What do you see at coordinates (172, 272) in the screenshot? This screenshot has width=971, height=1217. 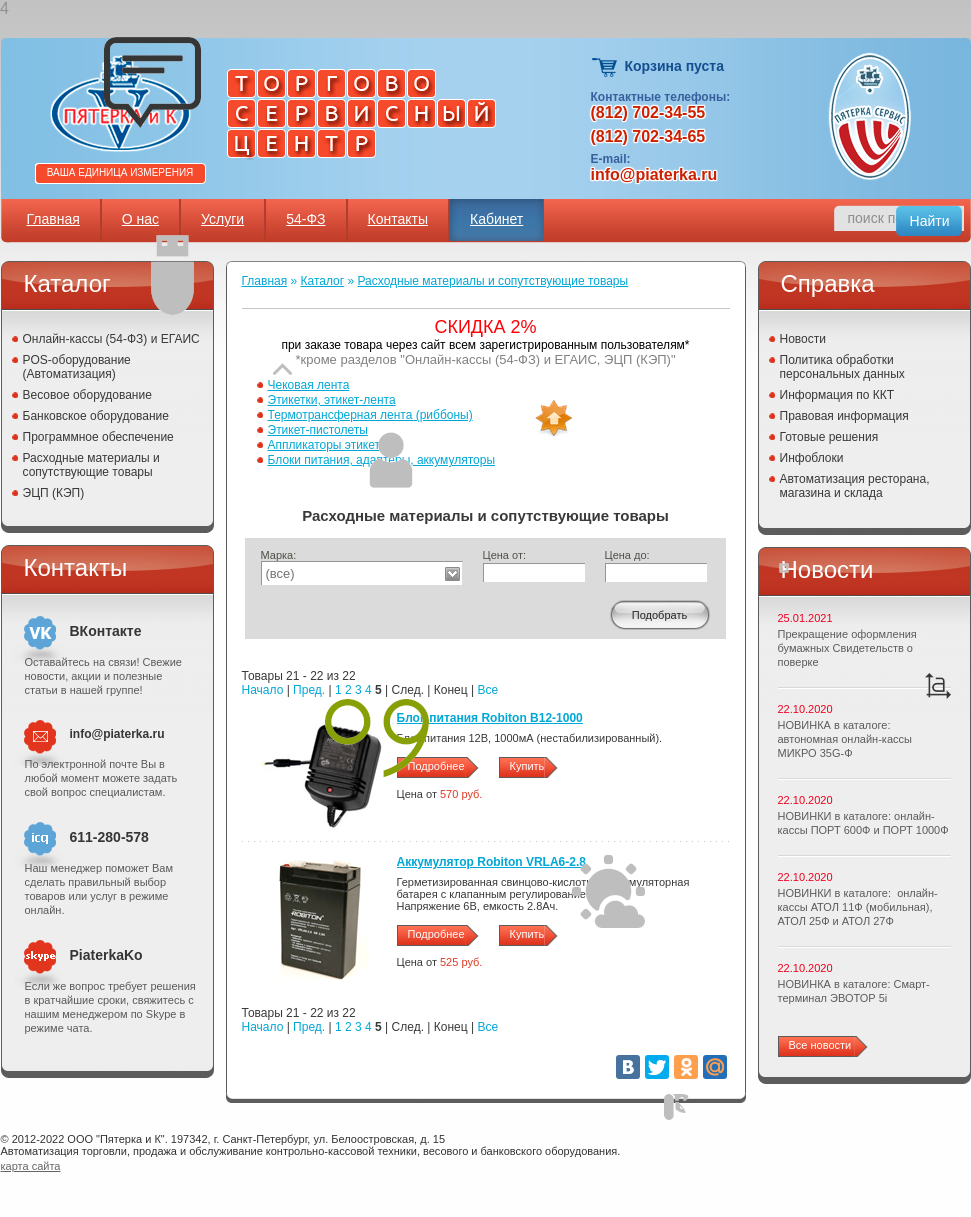 I see `removable storage device connected` at bounding box center [172, 272].